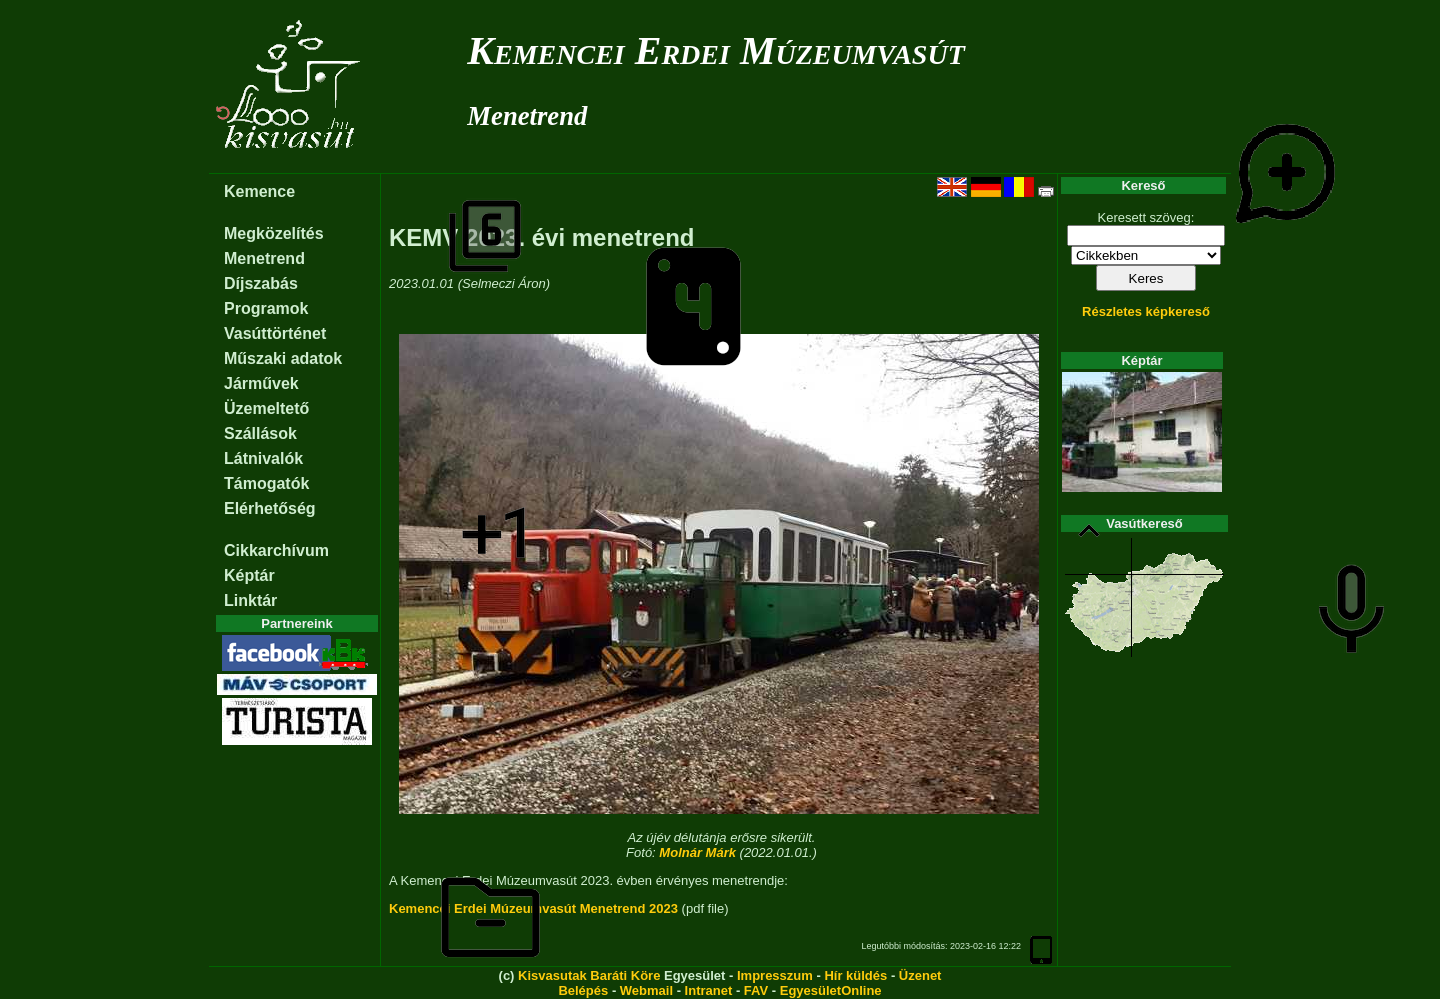 The height and width of the screenshot is (999, 1440). Describe the element at coordinates (1287, 172) in the screenshot. I see `add a comment or review to a location` at that location.